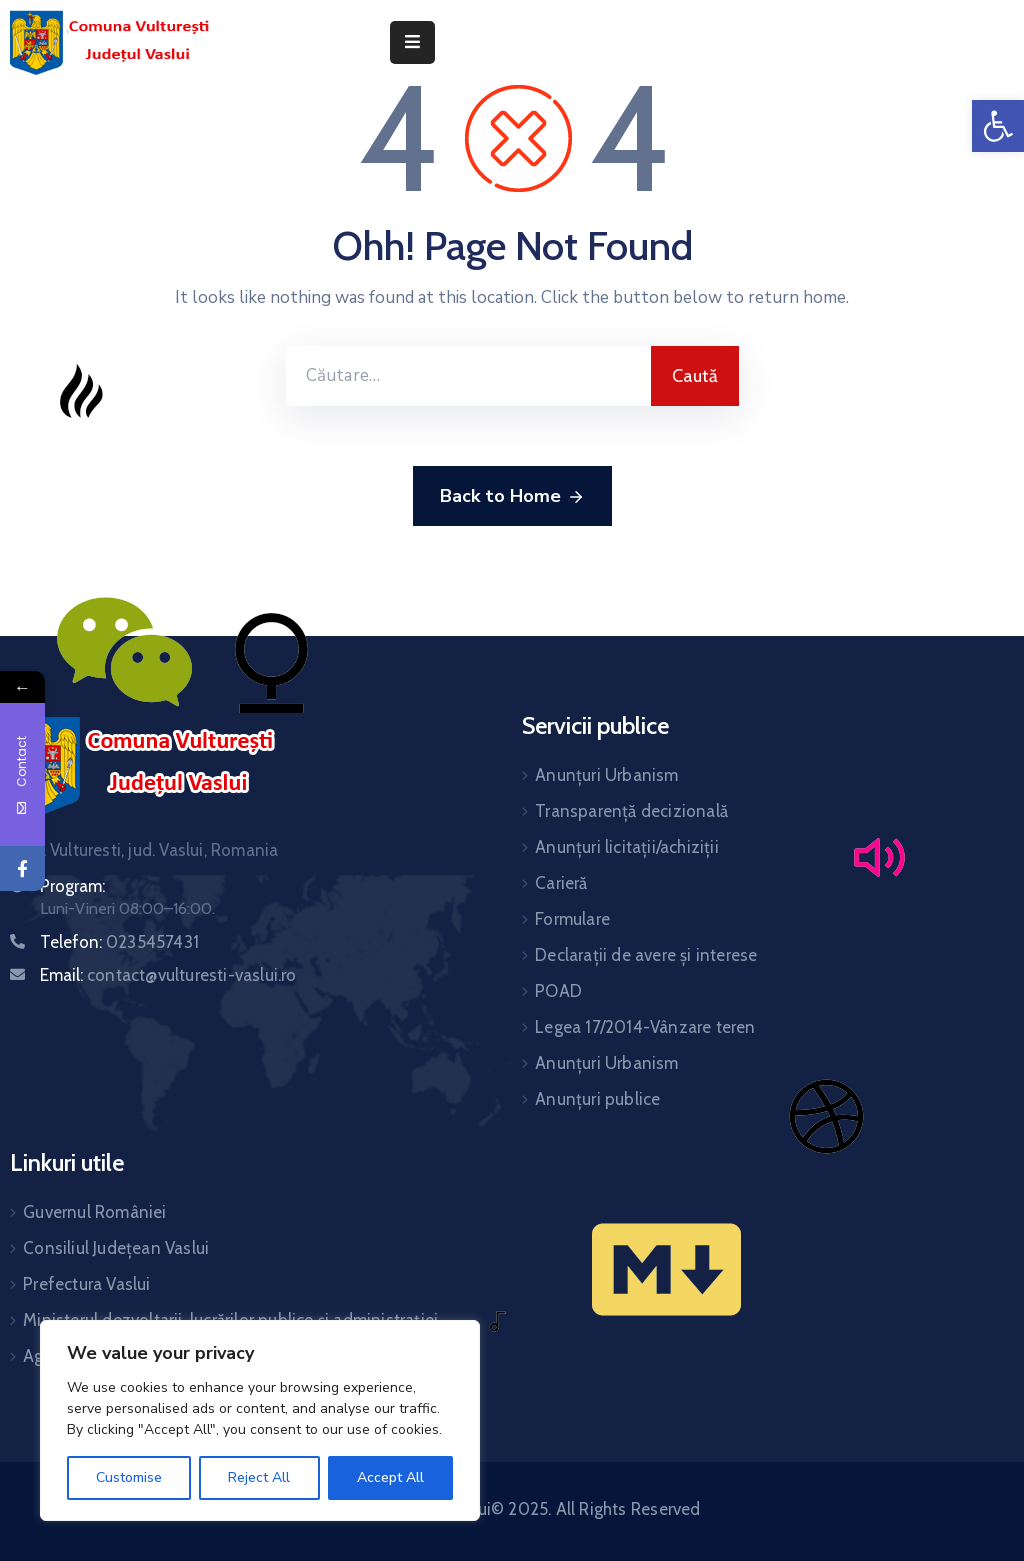 This screenshot has height=1561, width=1024. Describe the element at coordinates (879, 857) in the screenshot. I see `increase audio volume` at that location.